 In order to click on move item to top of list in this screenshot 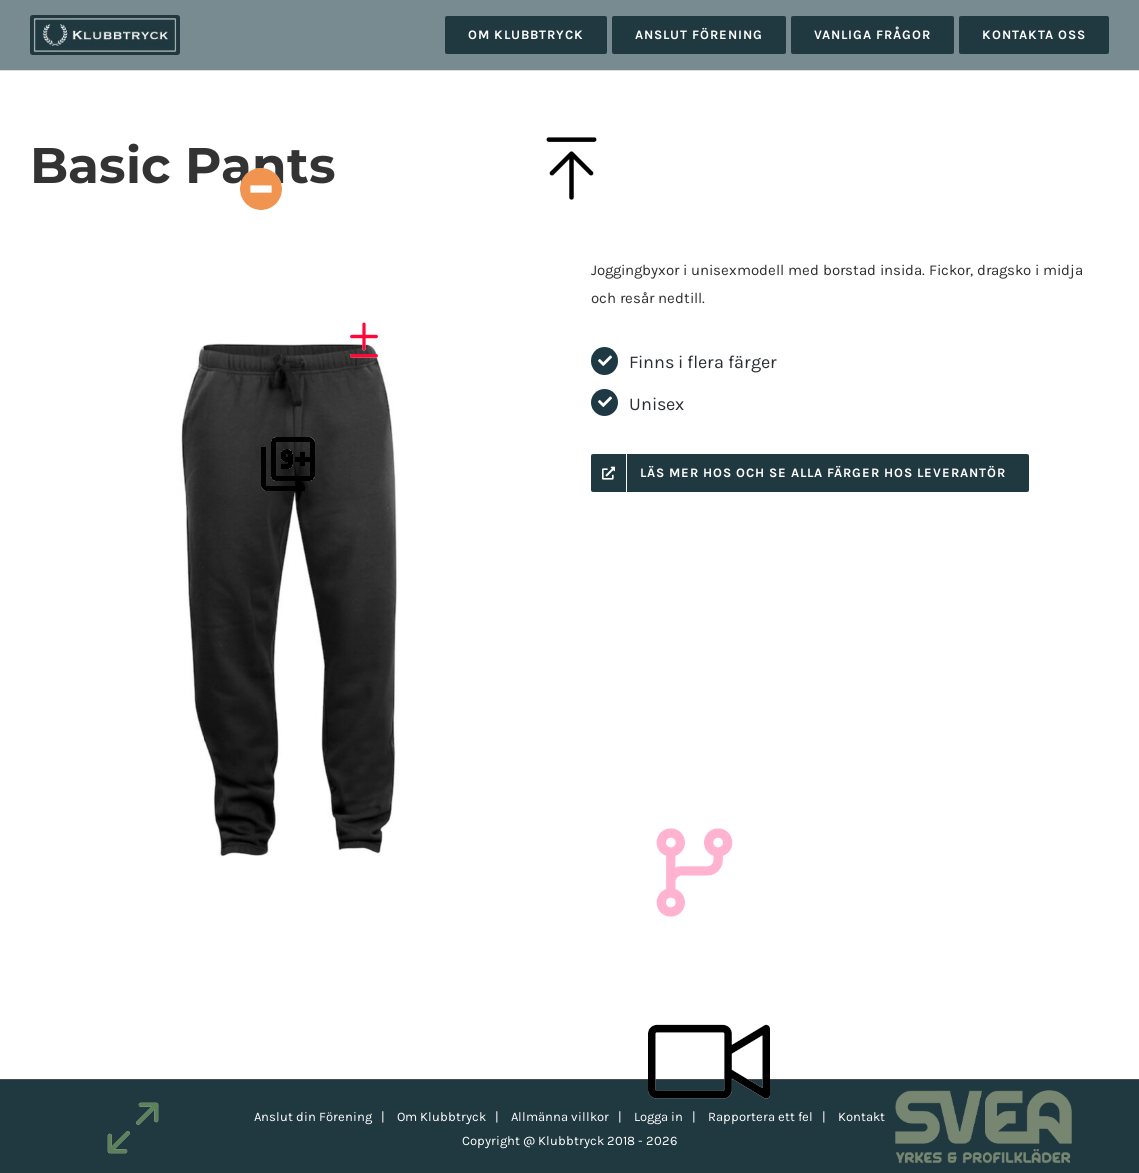, I will do `click(571, 168)`.